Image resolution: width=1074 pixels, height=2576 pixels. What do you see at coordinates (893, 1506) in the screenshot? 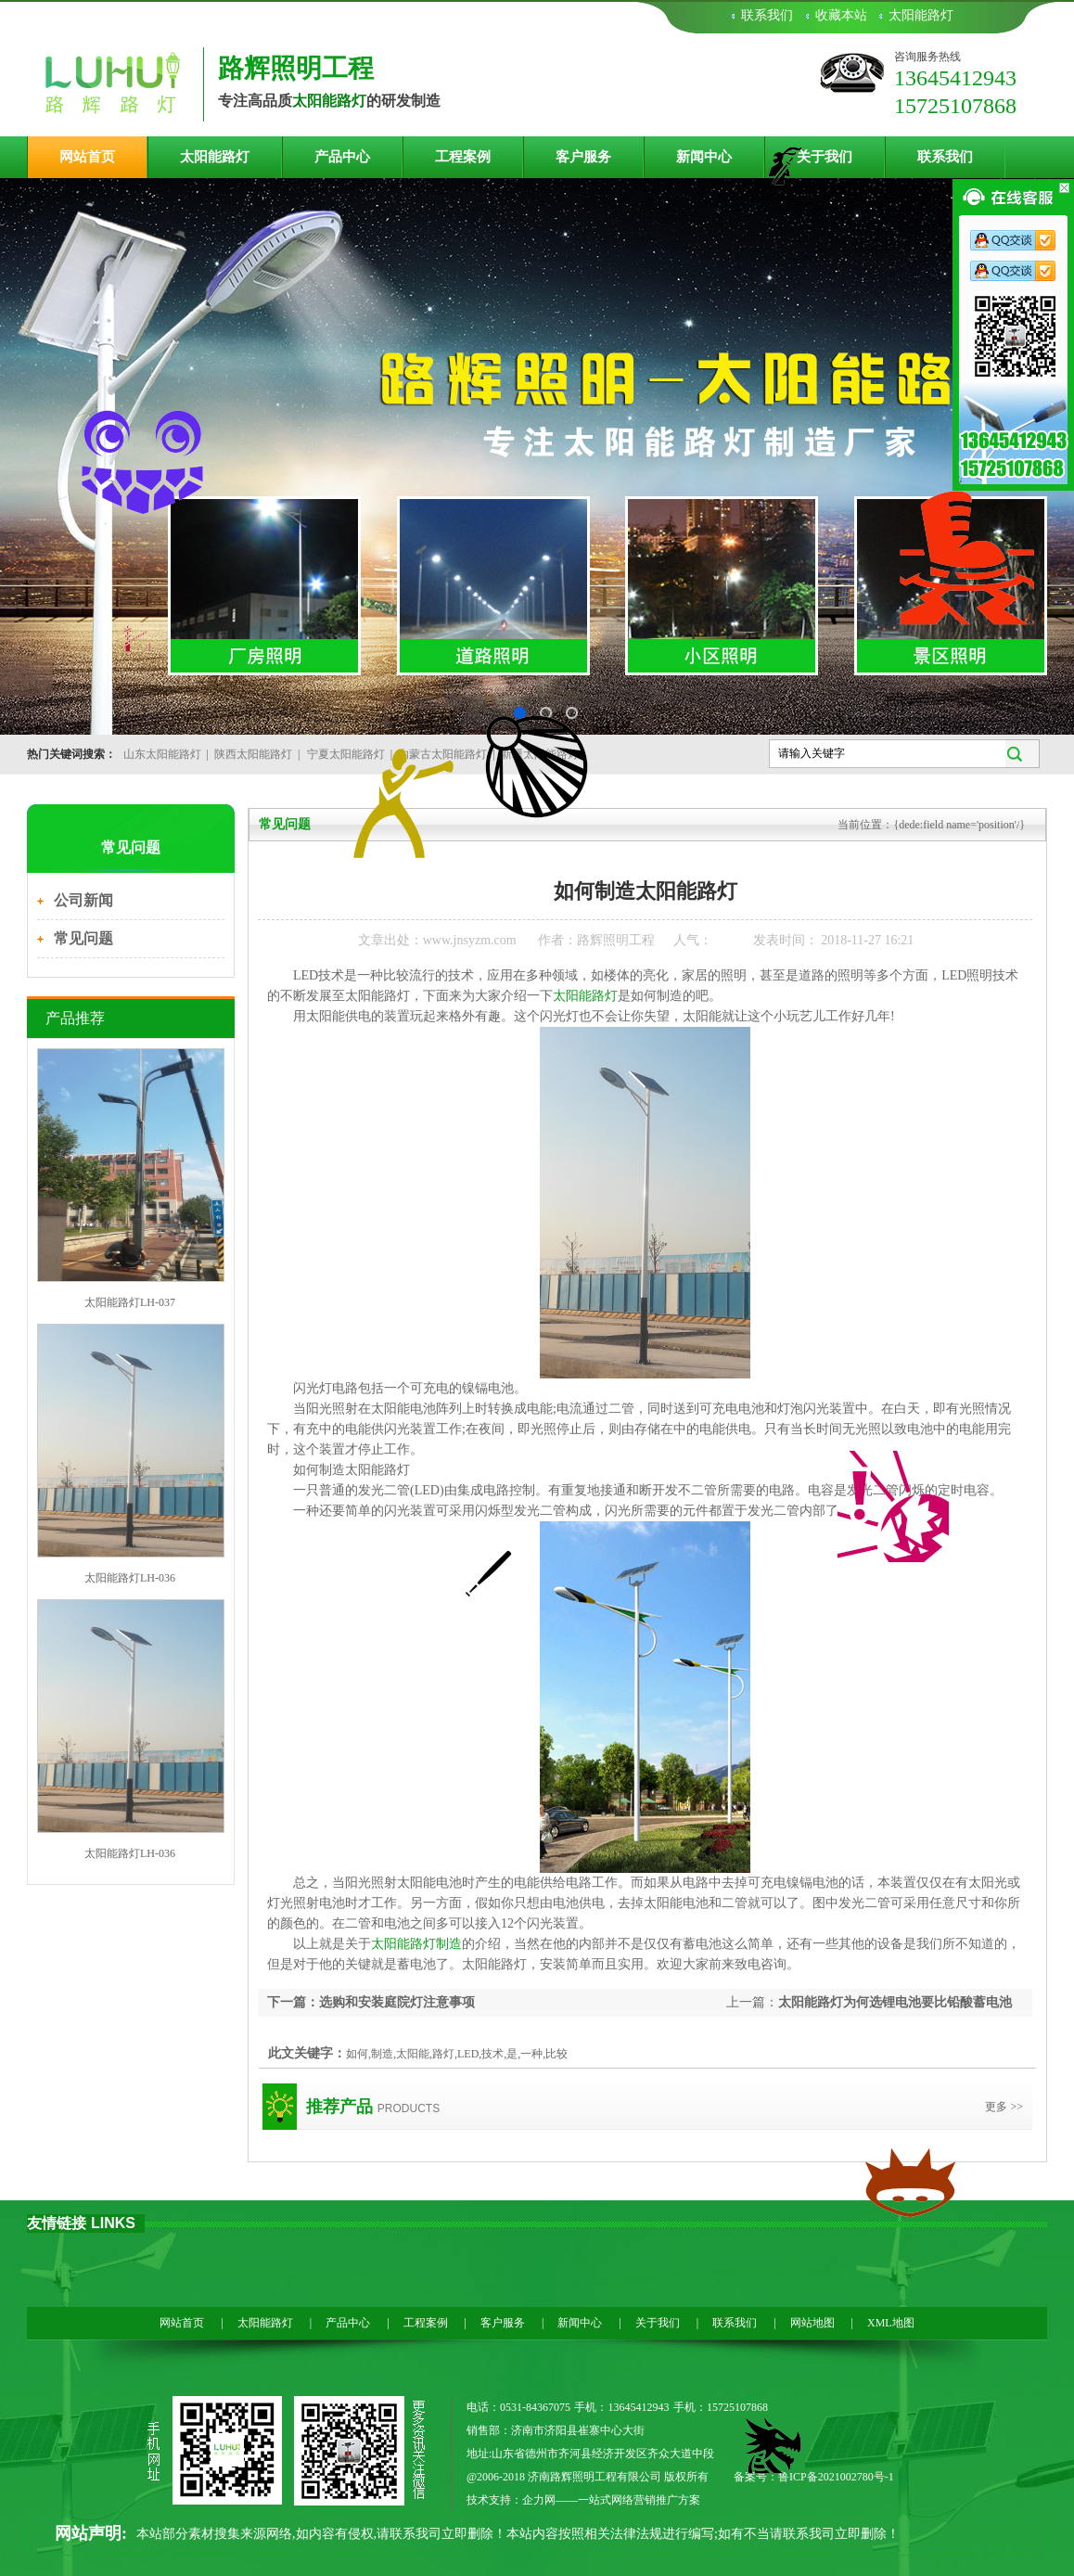
I see `send an emergency distress signal` at bounding box center [893, 1506].